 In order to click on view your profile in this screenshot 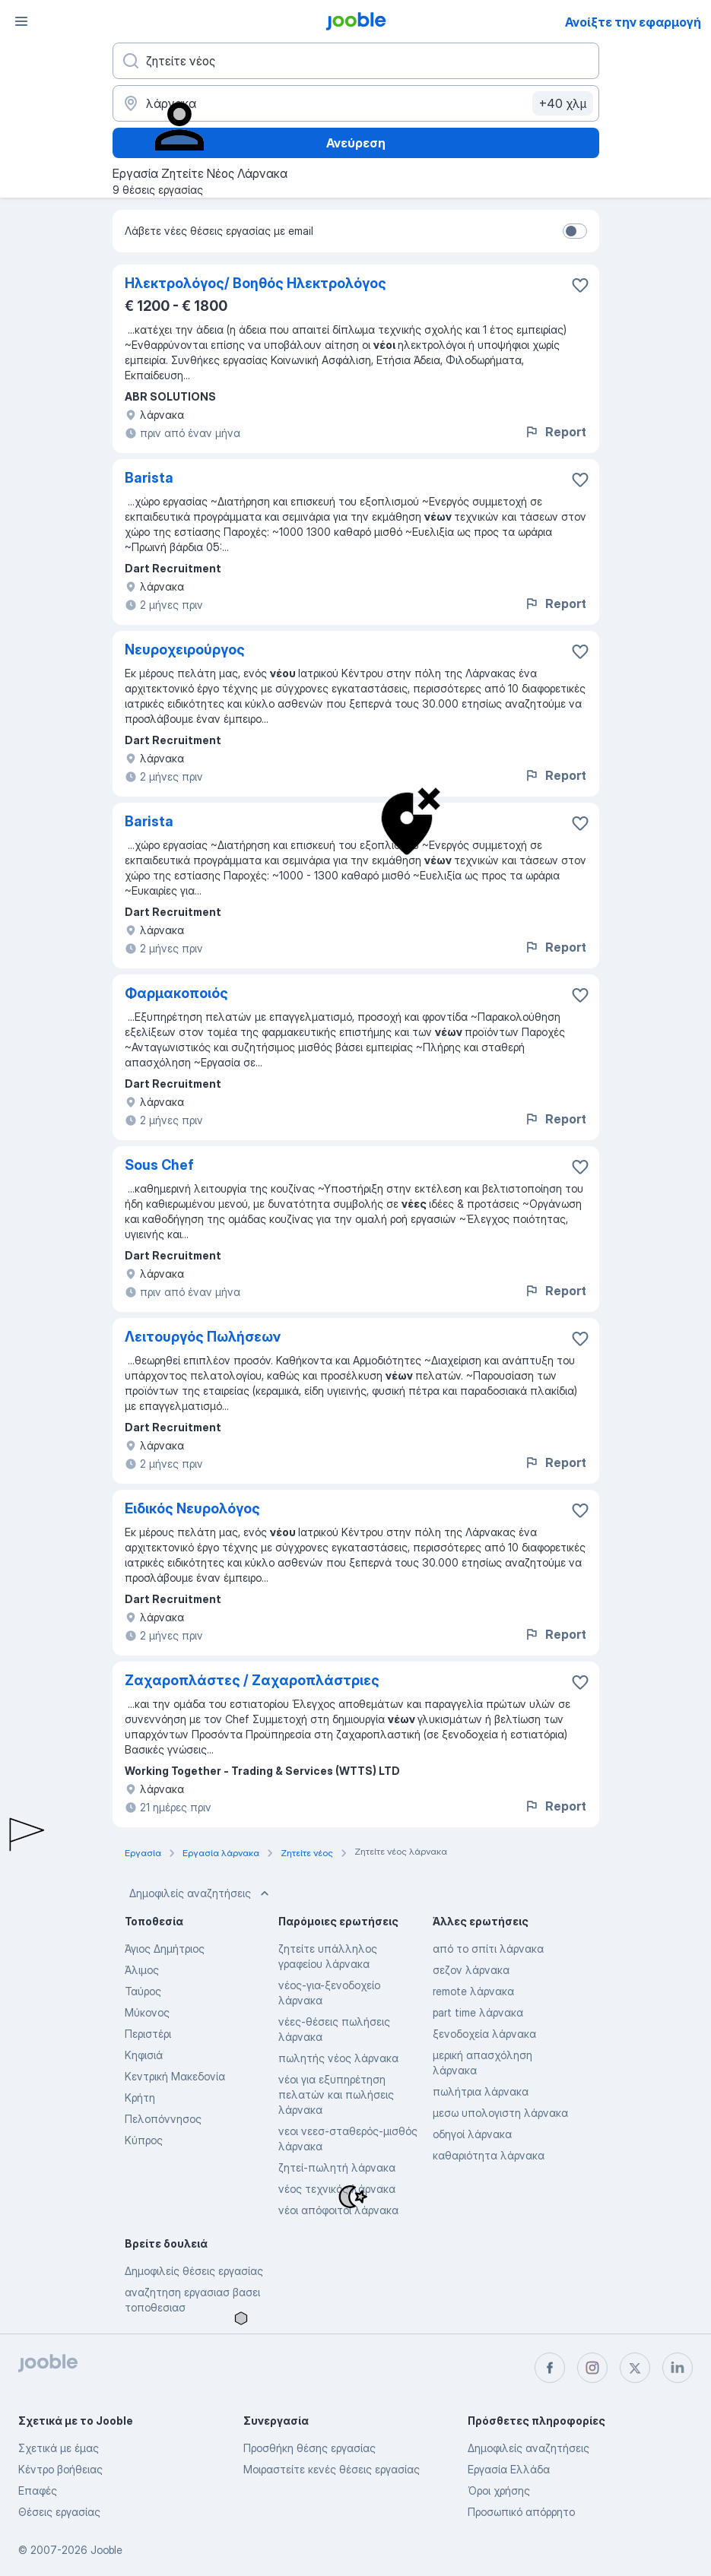, I will do `click(179, 126)`.